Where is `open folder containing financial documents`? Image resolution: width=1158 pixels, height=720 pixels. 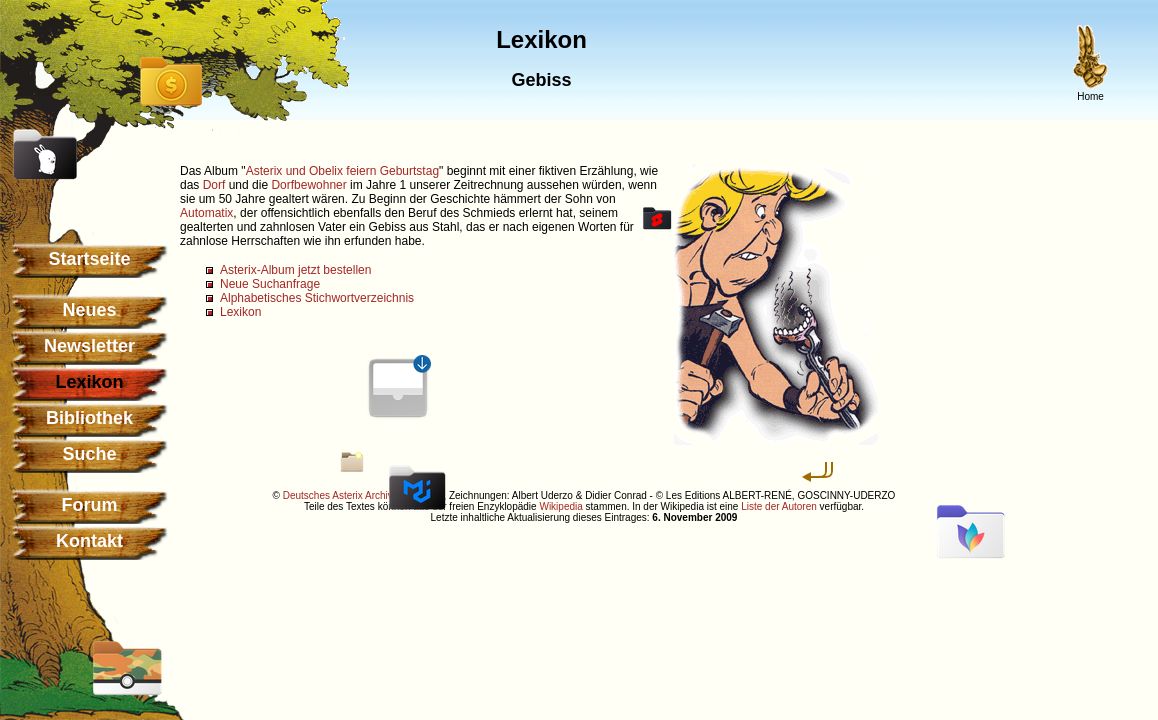
open folder containing financial documents is located at coordinates (171, 83).